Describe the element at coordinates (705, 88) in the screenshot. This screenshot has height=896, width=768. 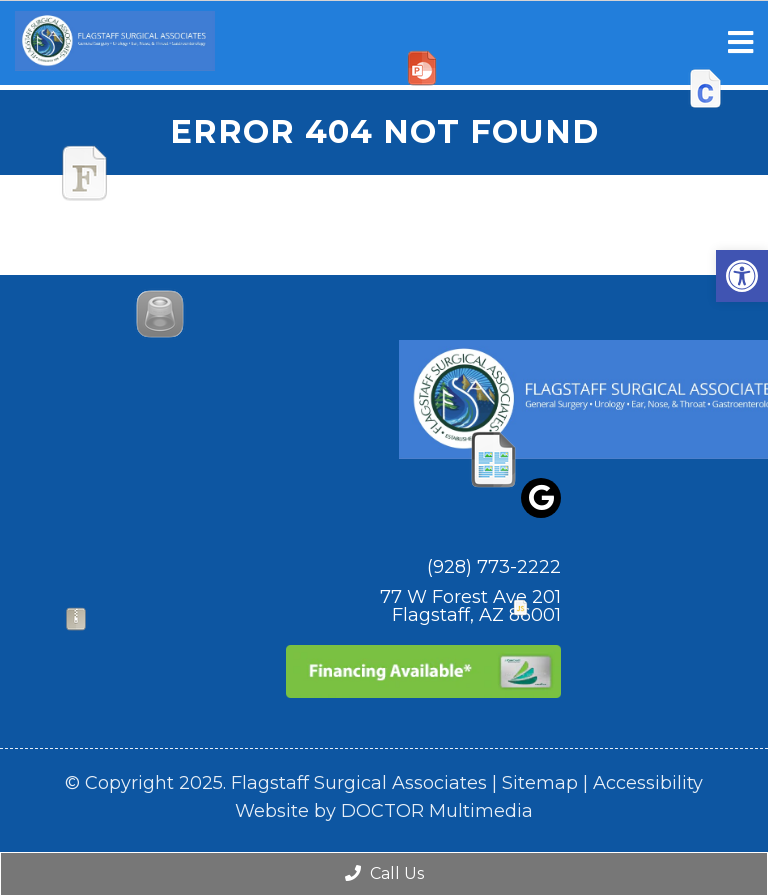
I see `a C programming language source file` at that location.